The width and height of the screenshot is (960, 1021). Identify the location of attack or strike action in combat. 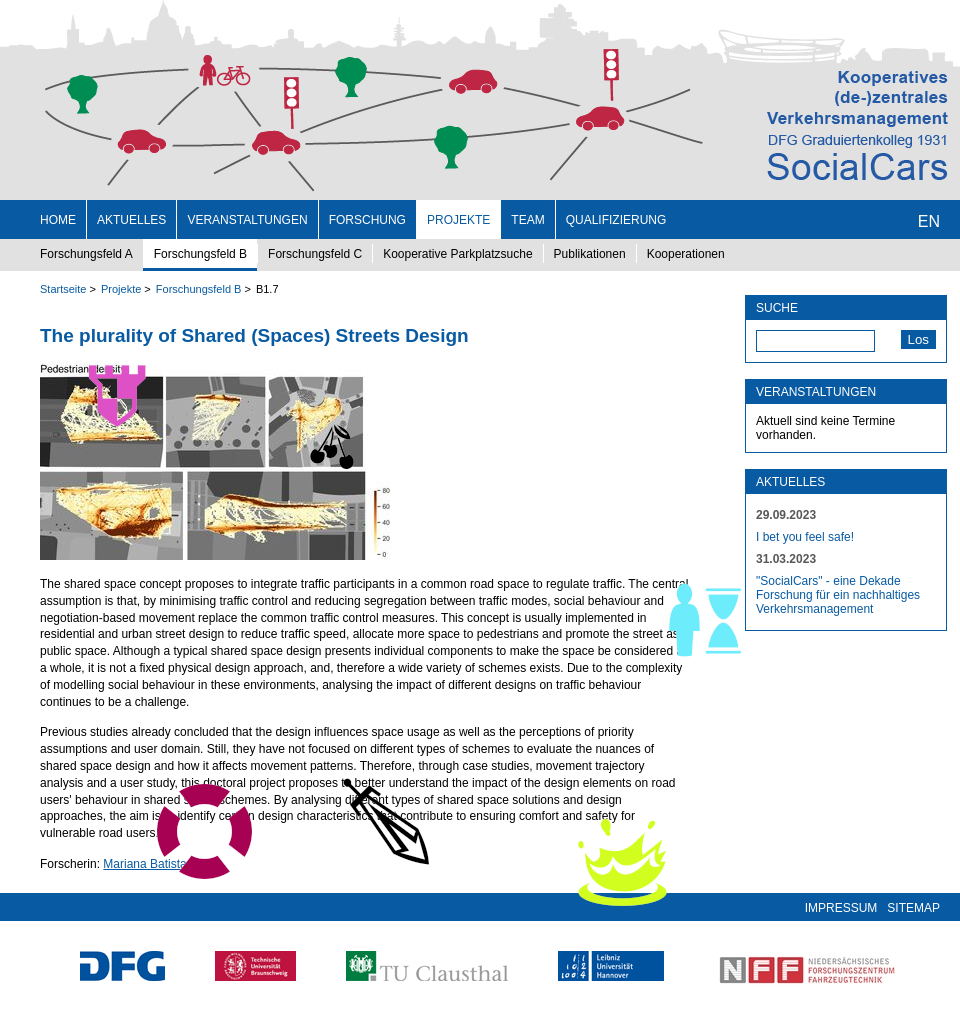
(386, 821).